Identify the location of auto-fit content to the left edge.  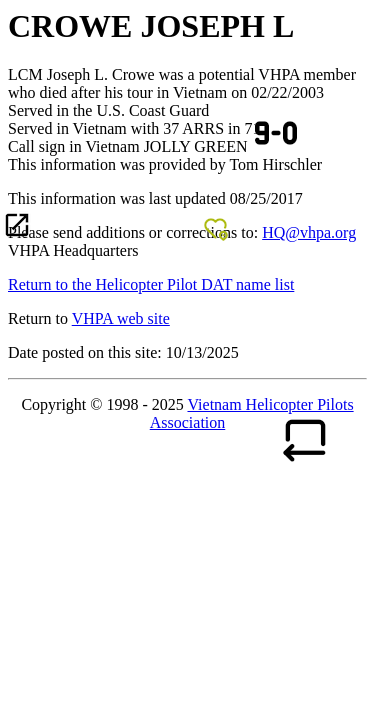
(305, 439).